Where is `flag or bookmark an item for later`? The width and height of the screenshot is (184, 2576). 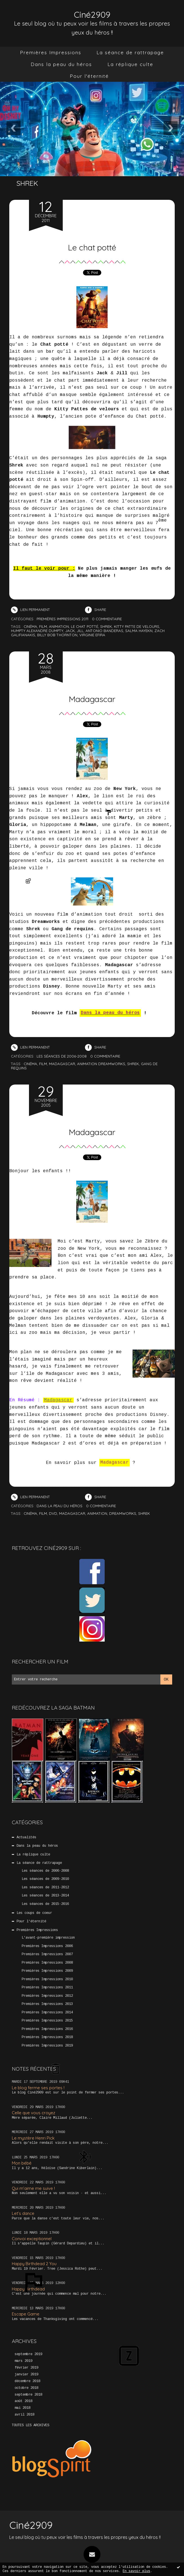 flag or bookmark an item for later is located at coordinates (33, 2282).